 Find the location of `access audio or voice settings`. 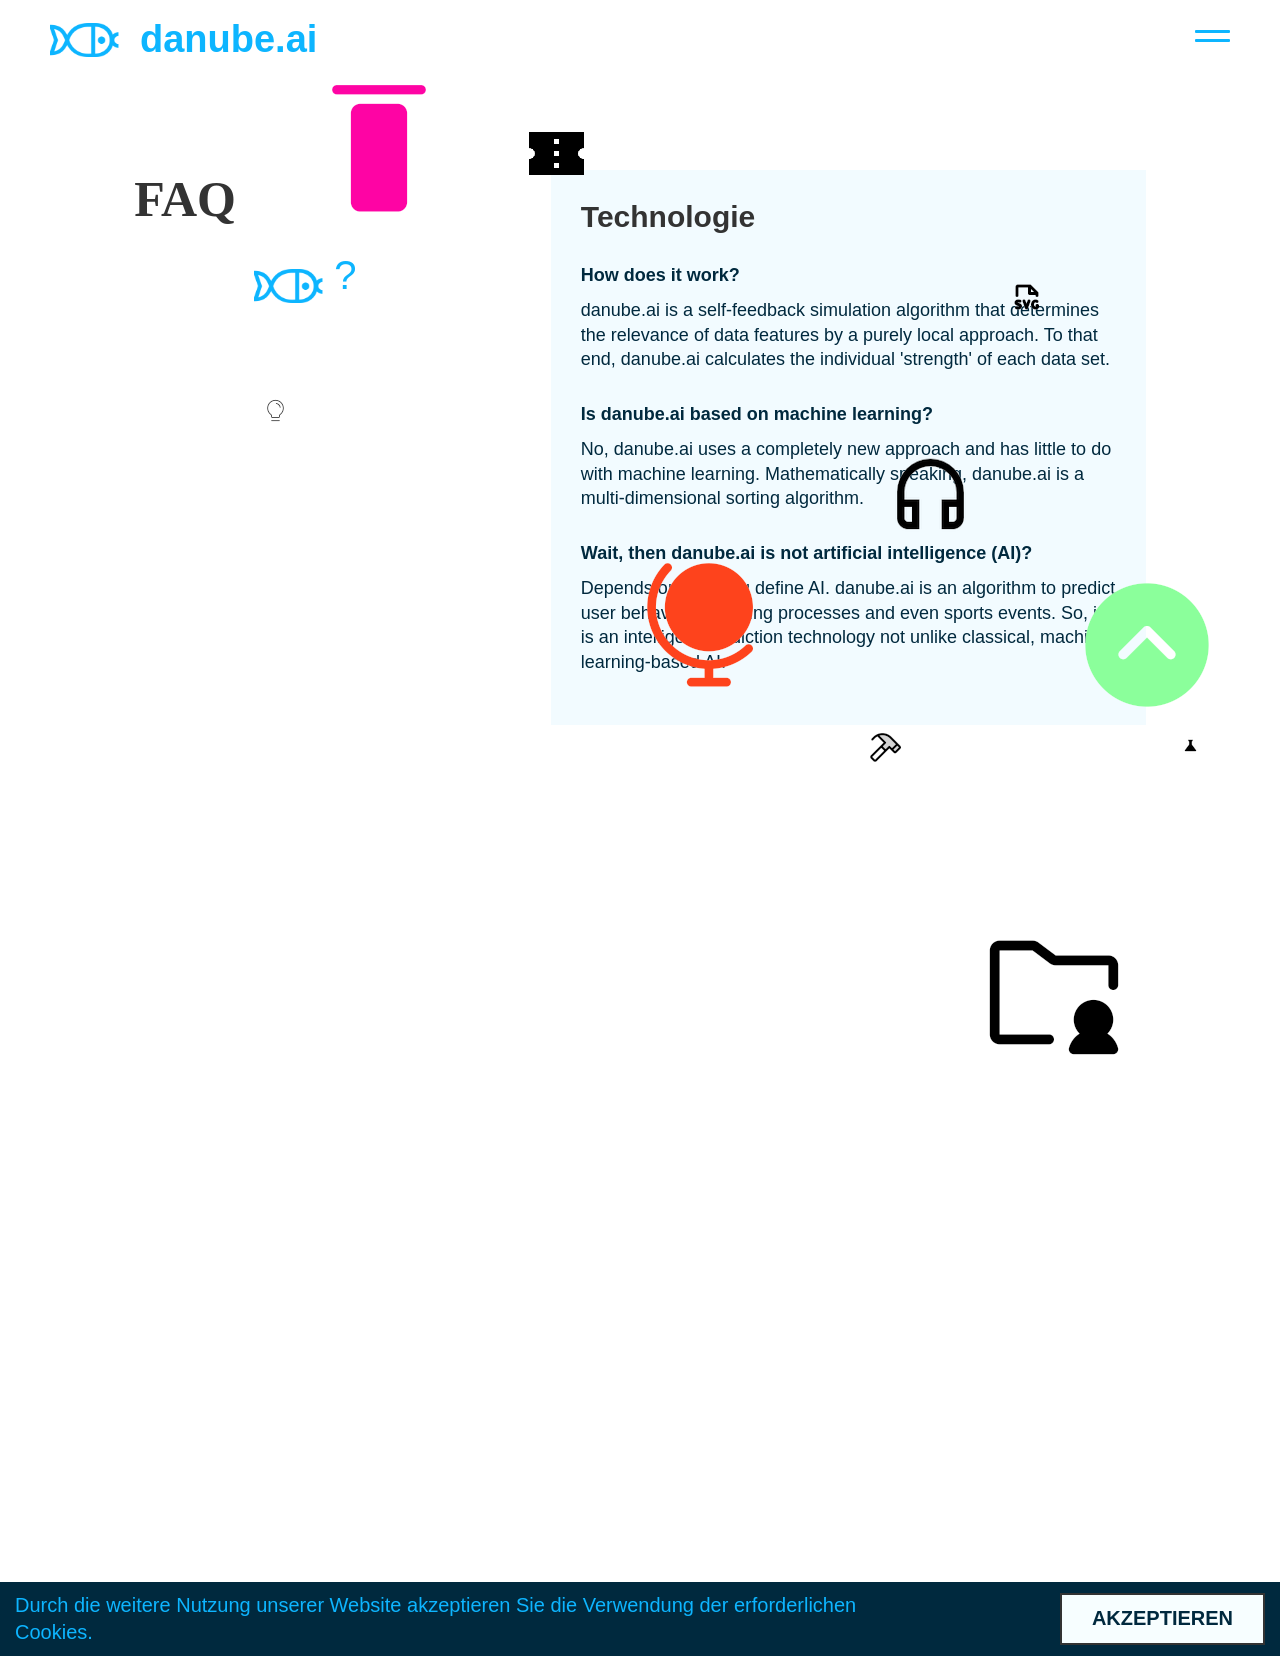

access audio or voice settings is located at coordinates (930, 499).